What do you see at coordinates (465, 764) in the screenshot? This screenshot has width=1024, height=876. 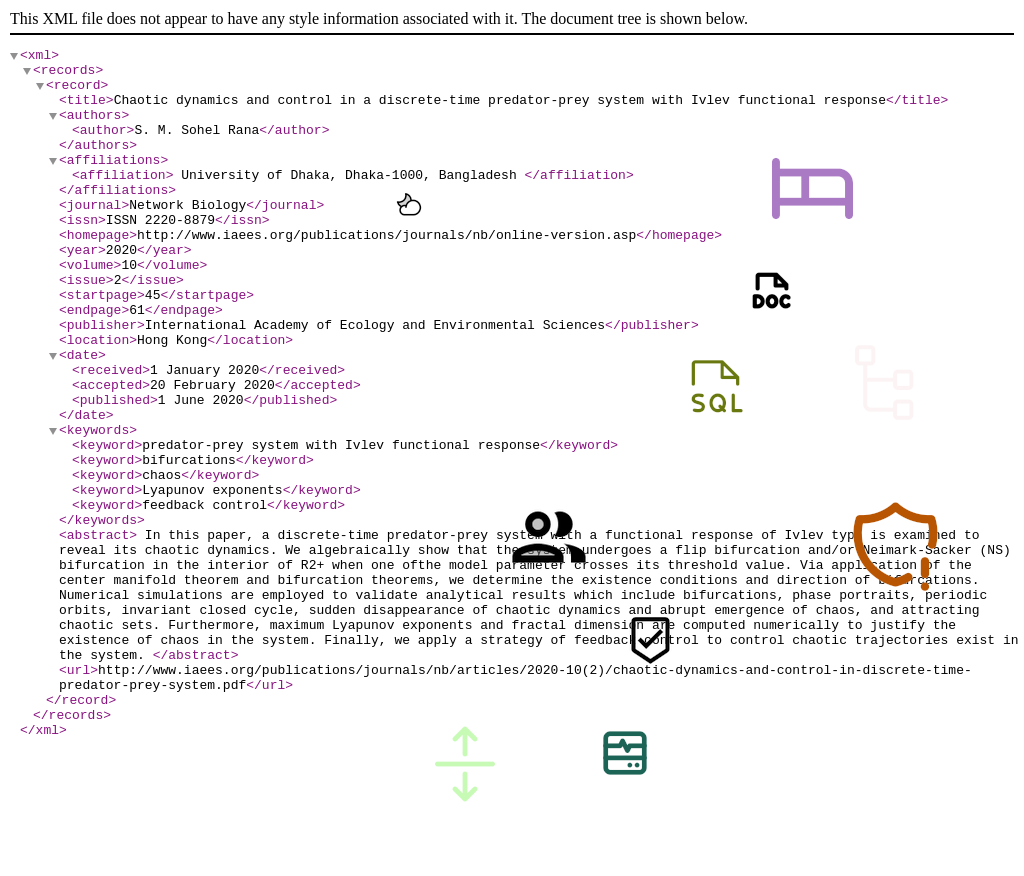 I see `expand content vertically` at bounding box center [465, 764].